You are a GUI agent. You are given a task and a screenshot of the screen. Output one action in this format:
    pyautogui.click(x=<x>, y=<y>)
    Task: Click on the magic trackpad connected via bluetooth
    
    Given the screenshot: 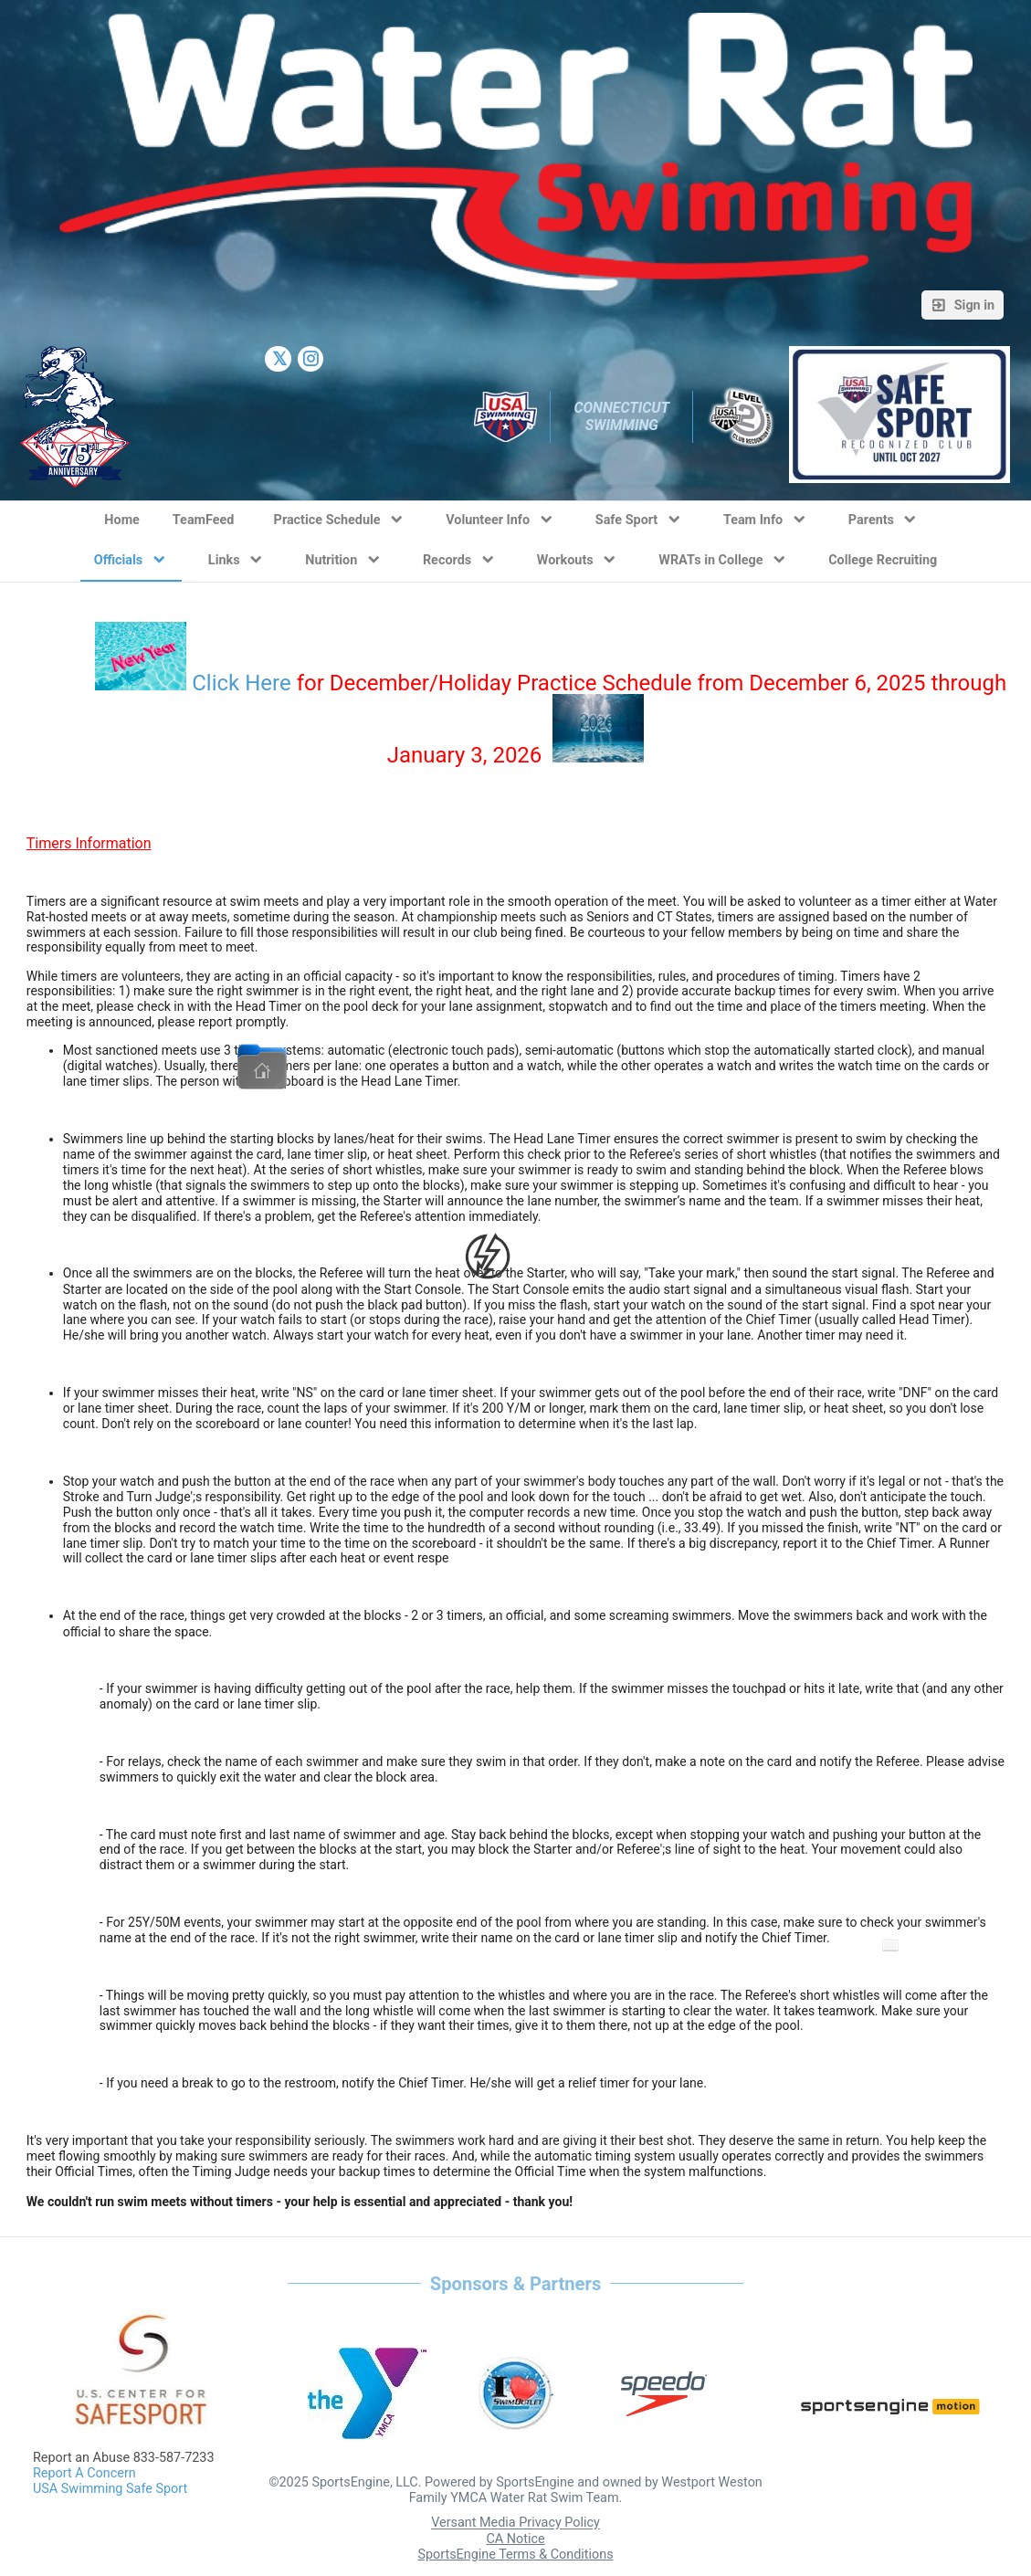 What is the action you would take?
    pyautogui.click(x=890, y=1945)
    